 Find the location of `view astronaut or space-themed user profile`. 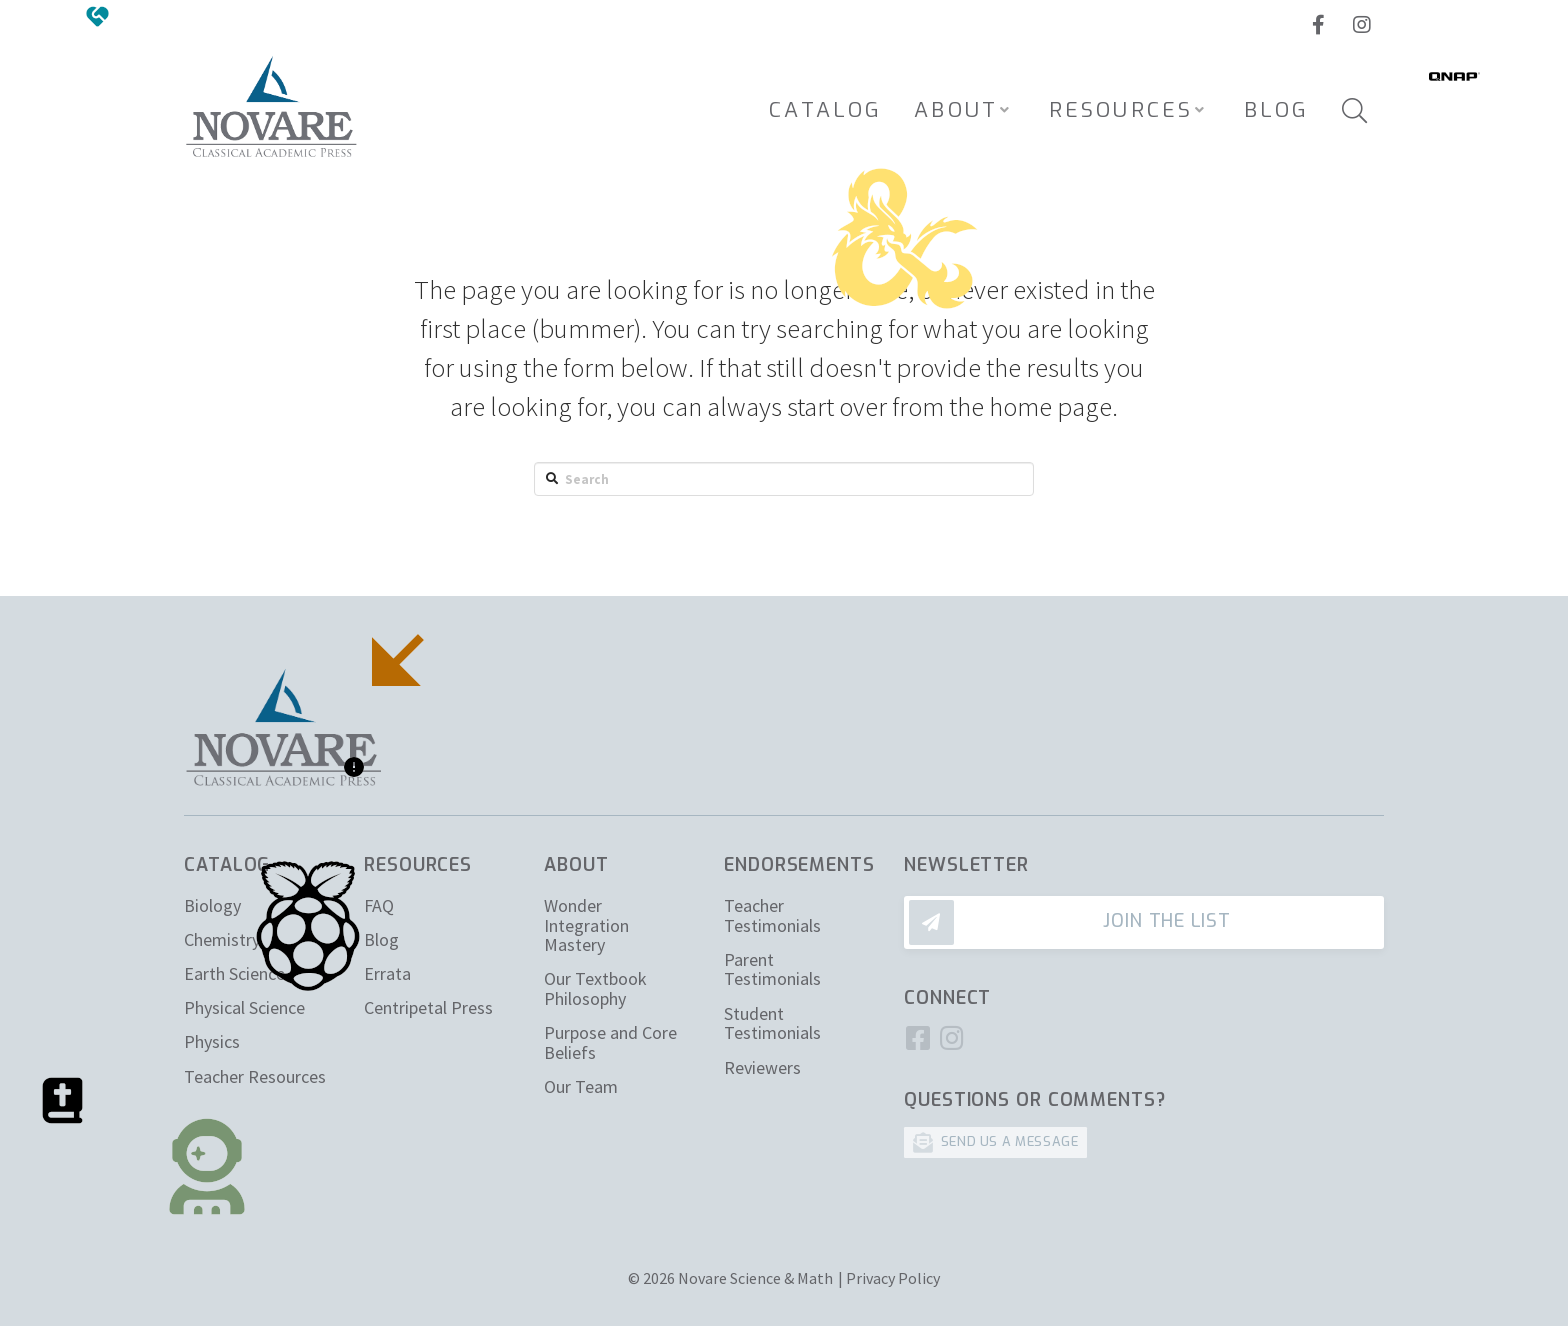

view astronaut or space-themed user profile is located at coordinates (207, 1168).